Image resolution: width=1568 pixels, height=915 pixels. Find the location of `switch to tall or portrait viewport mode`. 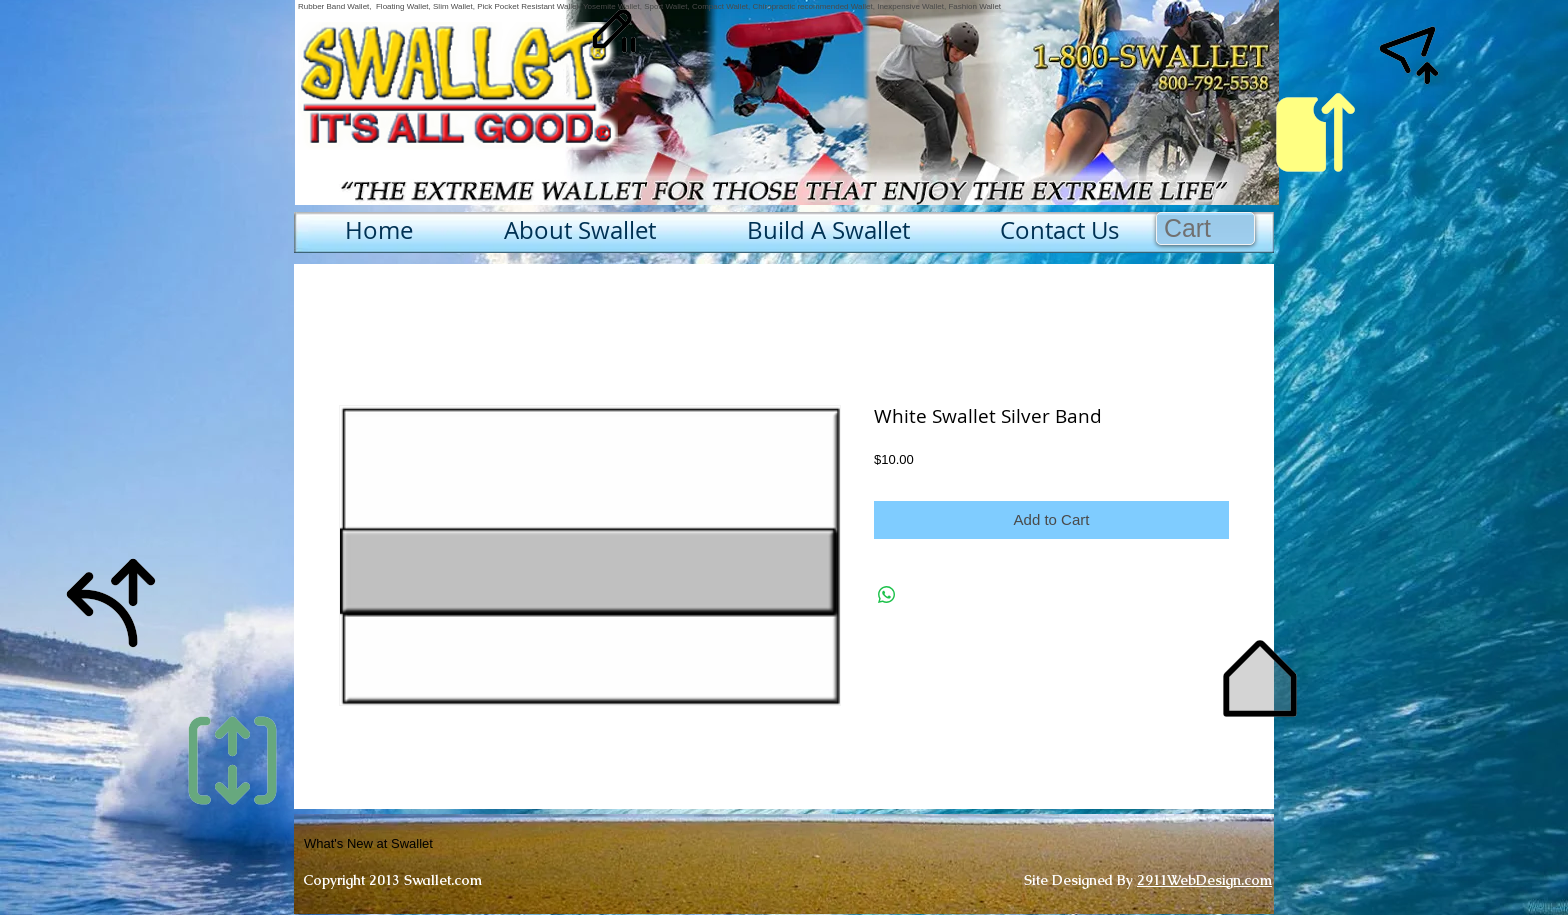

switch to tall or portrait viewport mode is located at coordinates (232, 760).